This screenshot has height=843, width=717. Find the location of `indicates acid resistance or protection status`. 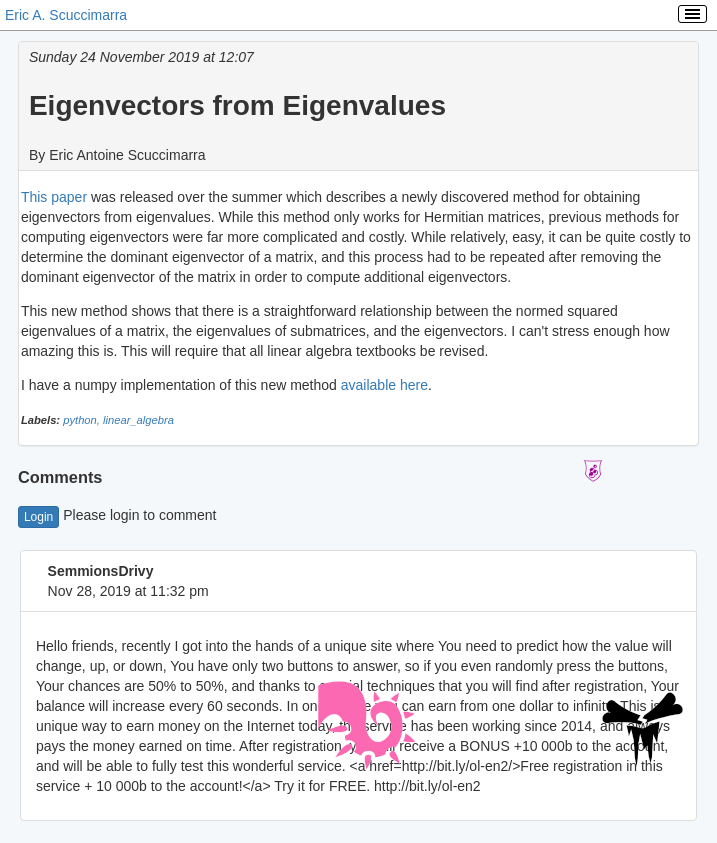

indicates acid resistance or protection status is located at coordinates (593, 471).